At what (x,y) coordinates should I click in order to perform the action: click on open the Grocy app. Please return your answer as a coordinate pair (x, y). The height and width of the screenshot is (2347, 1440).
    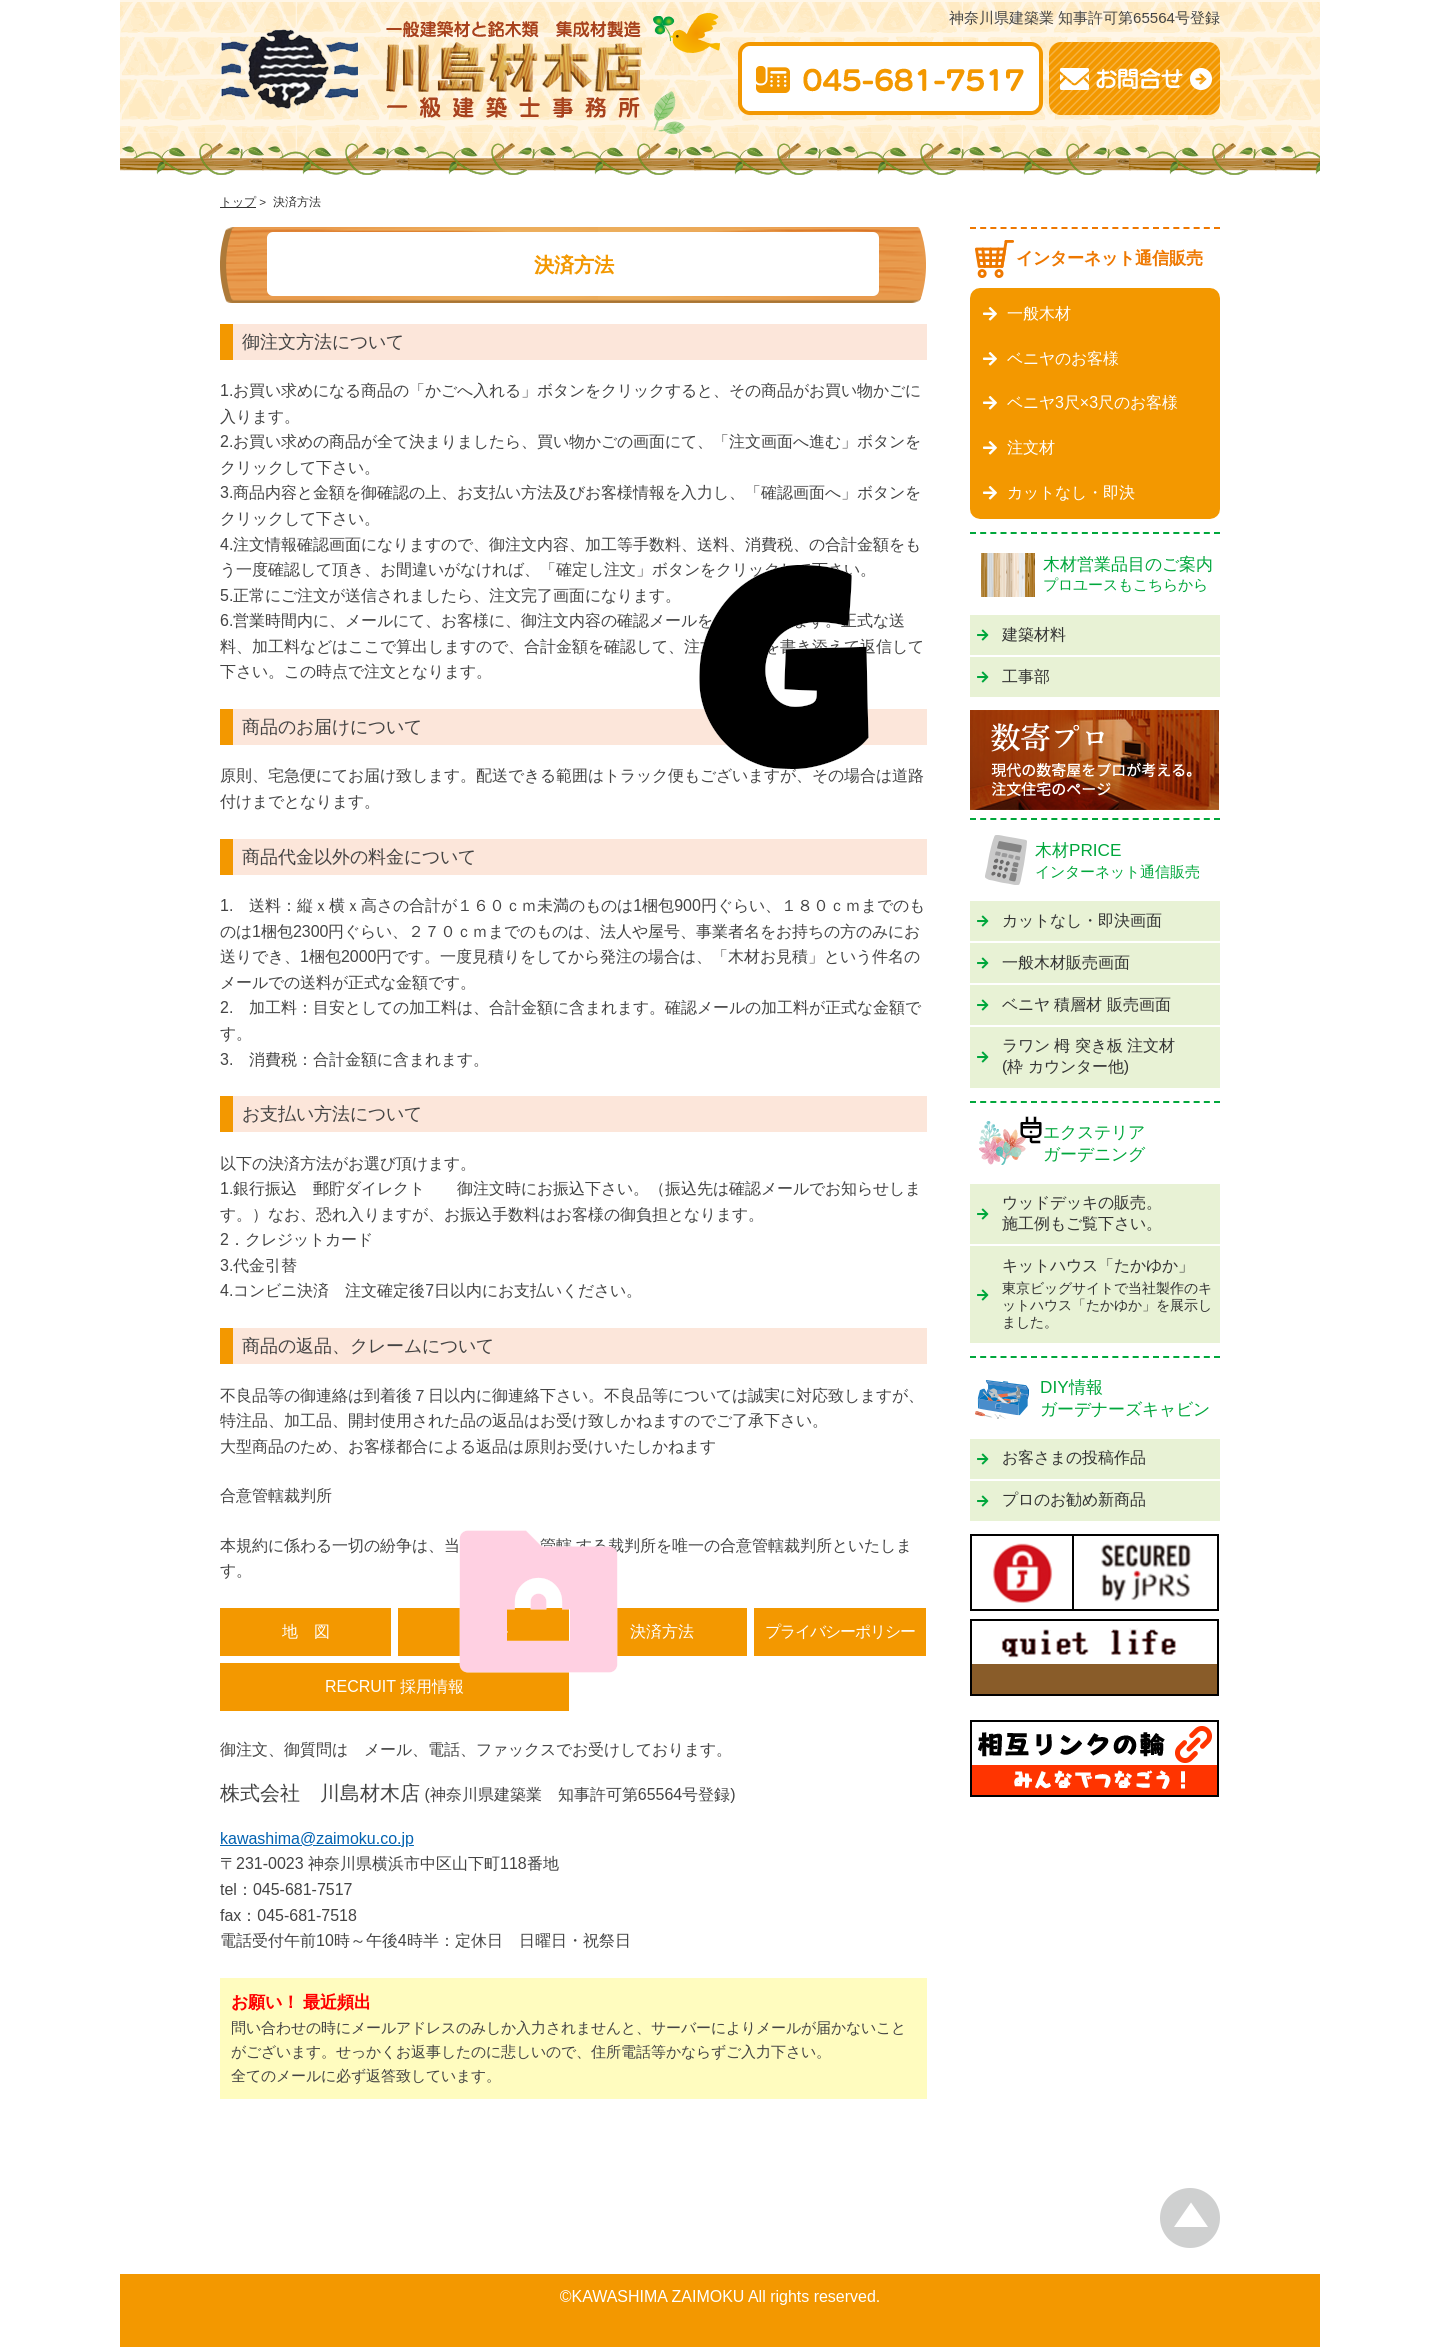
    Looking at the image, I should click on (784, 667).